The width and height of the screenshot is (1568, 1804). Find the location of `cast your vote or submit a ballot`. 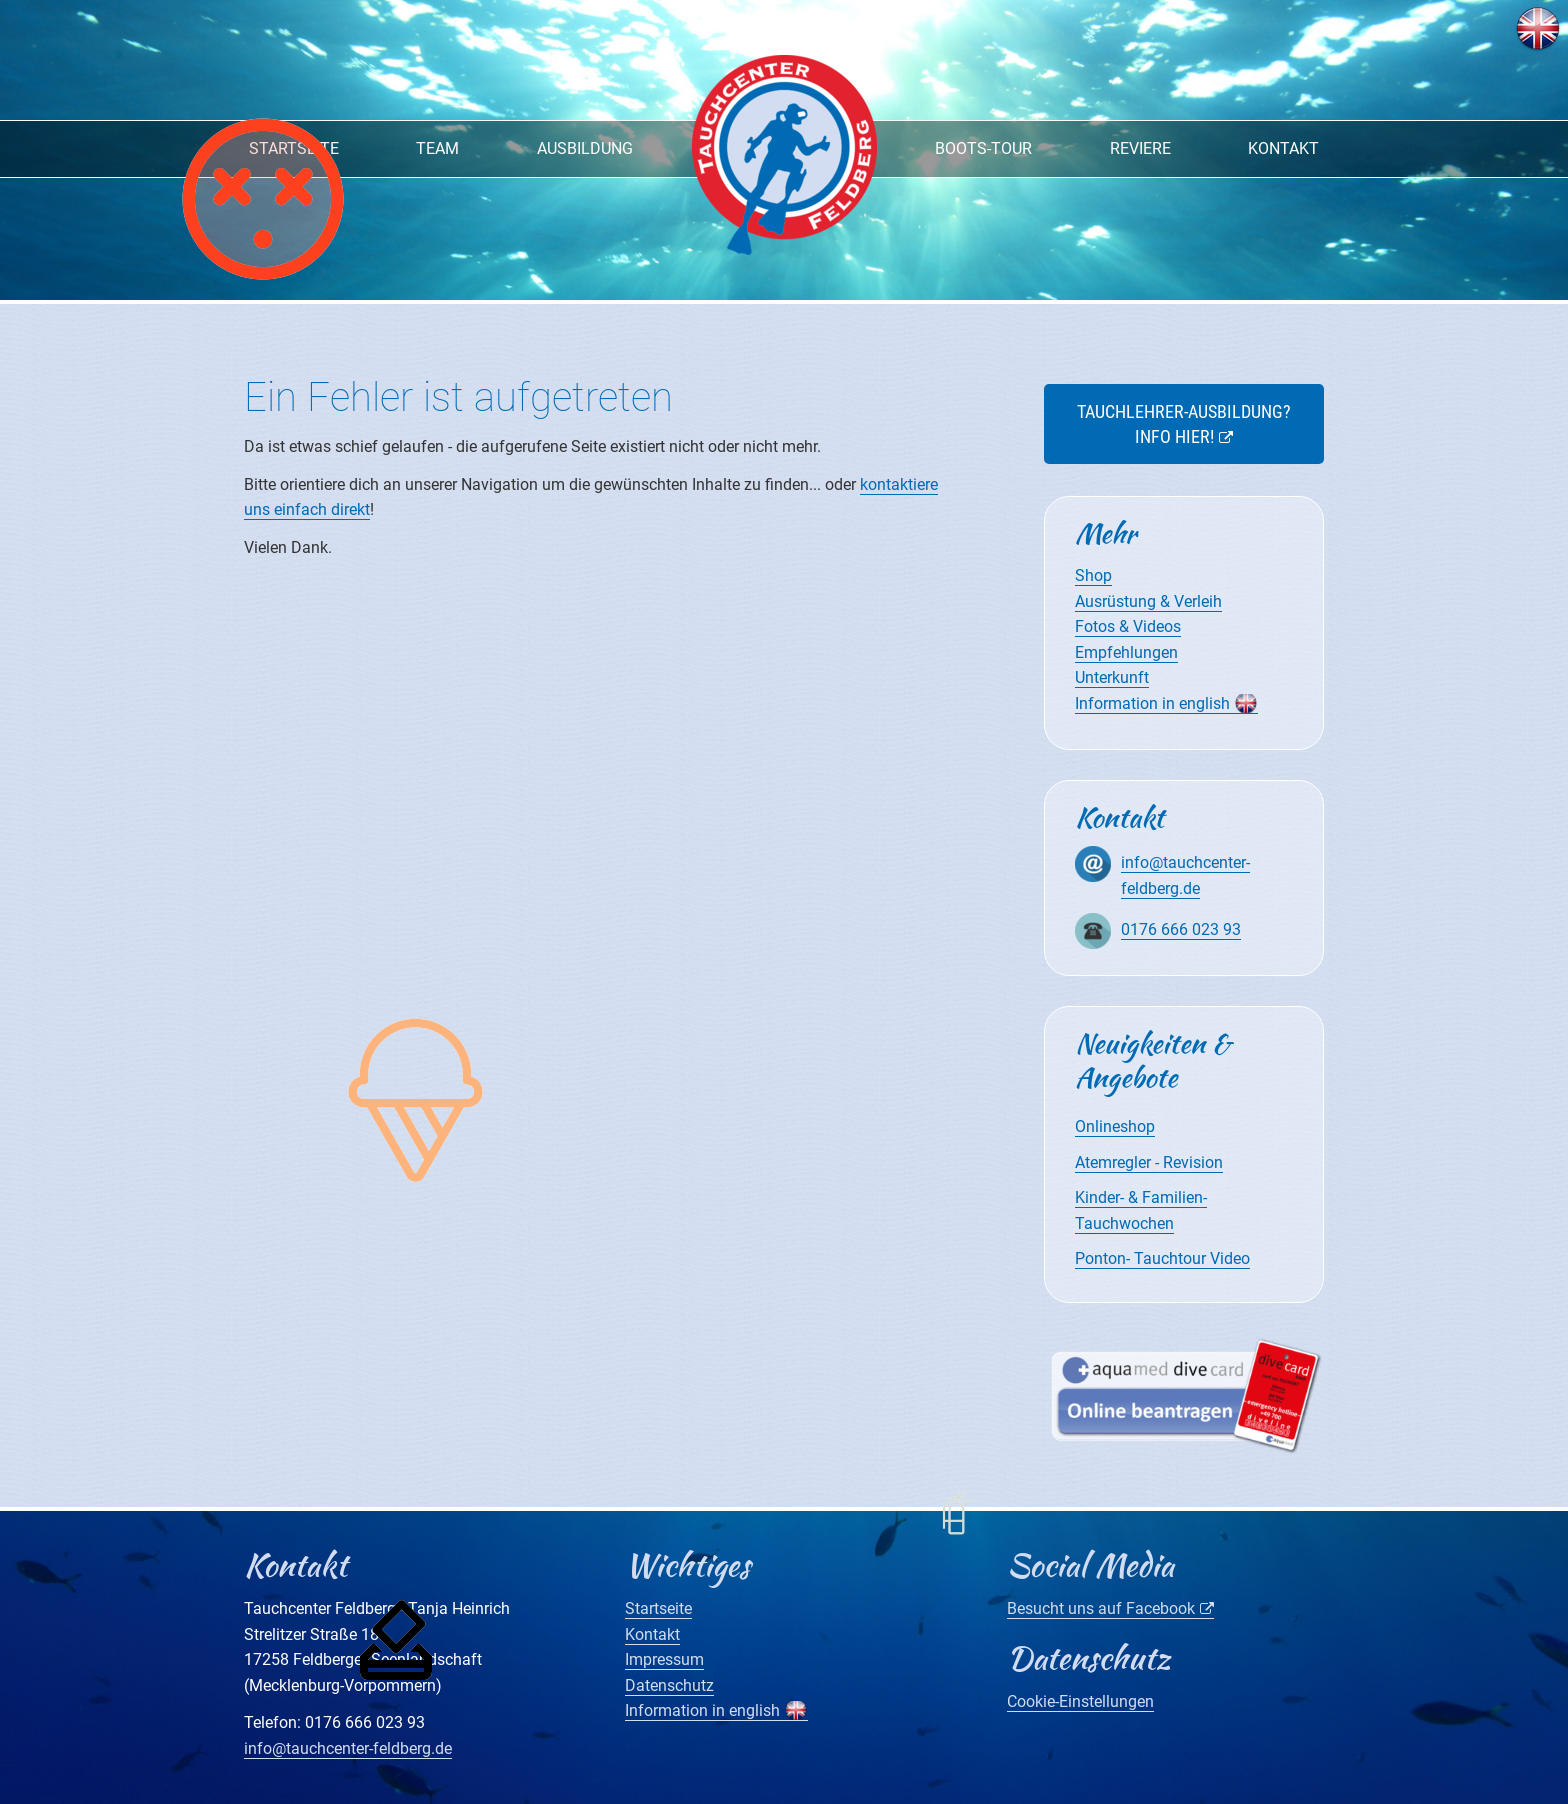

cast your vote or submit a ballot is located at coordinates (396, 1640).